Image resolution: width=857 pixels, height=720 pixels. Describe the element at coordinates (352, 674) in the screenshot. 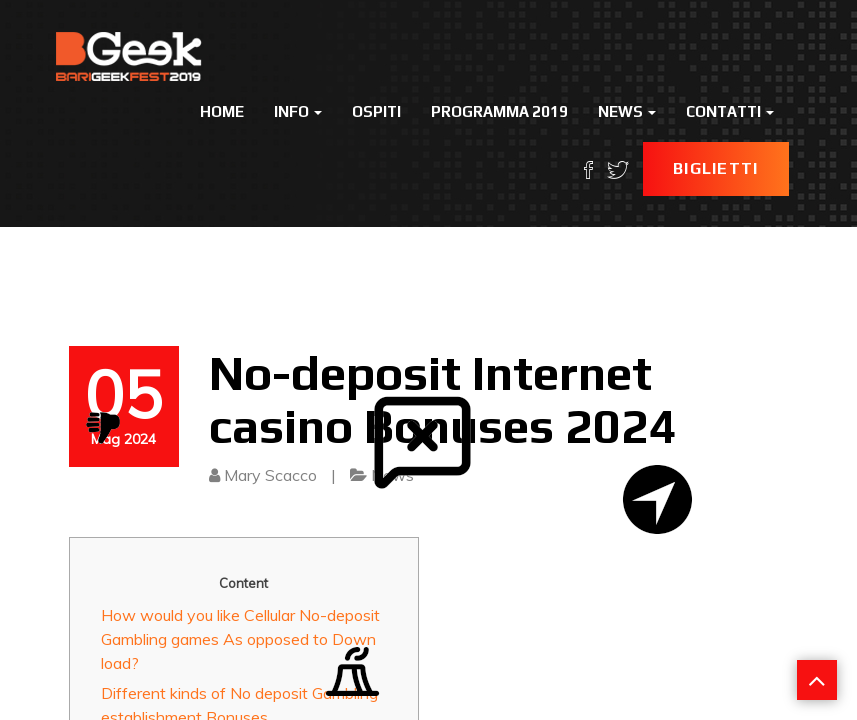

I see `view nuclear power plant information` at that location.